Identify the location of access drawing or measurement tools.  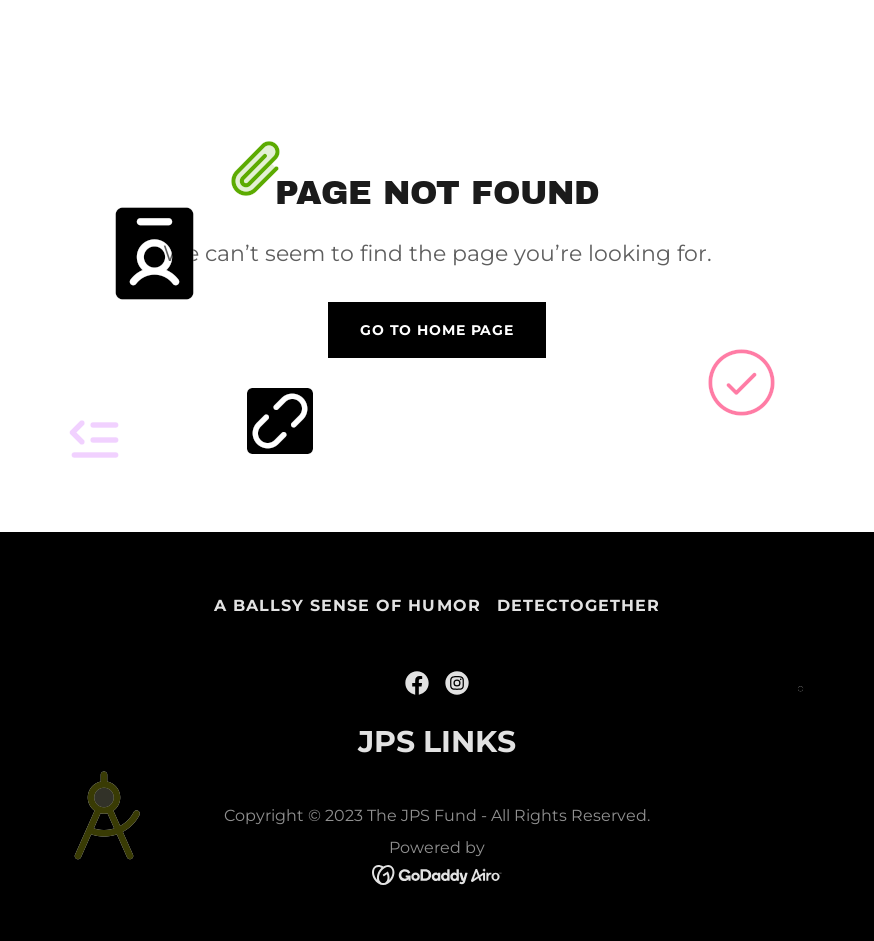
(104, 817).